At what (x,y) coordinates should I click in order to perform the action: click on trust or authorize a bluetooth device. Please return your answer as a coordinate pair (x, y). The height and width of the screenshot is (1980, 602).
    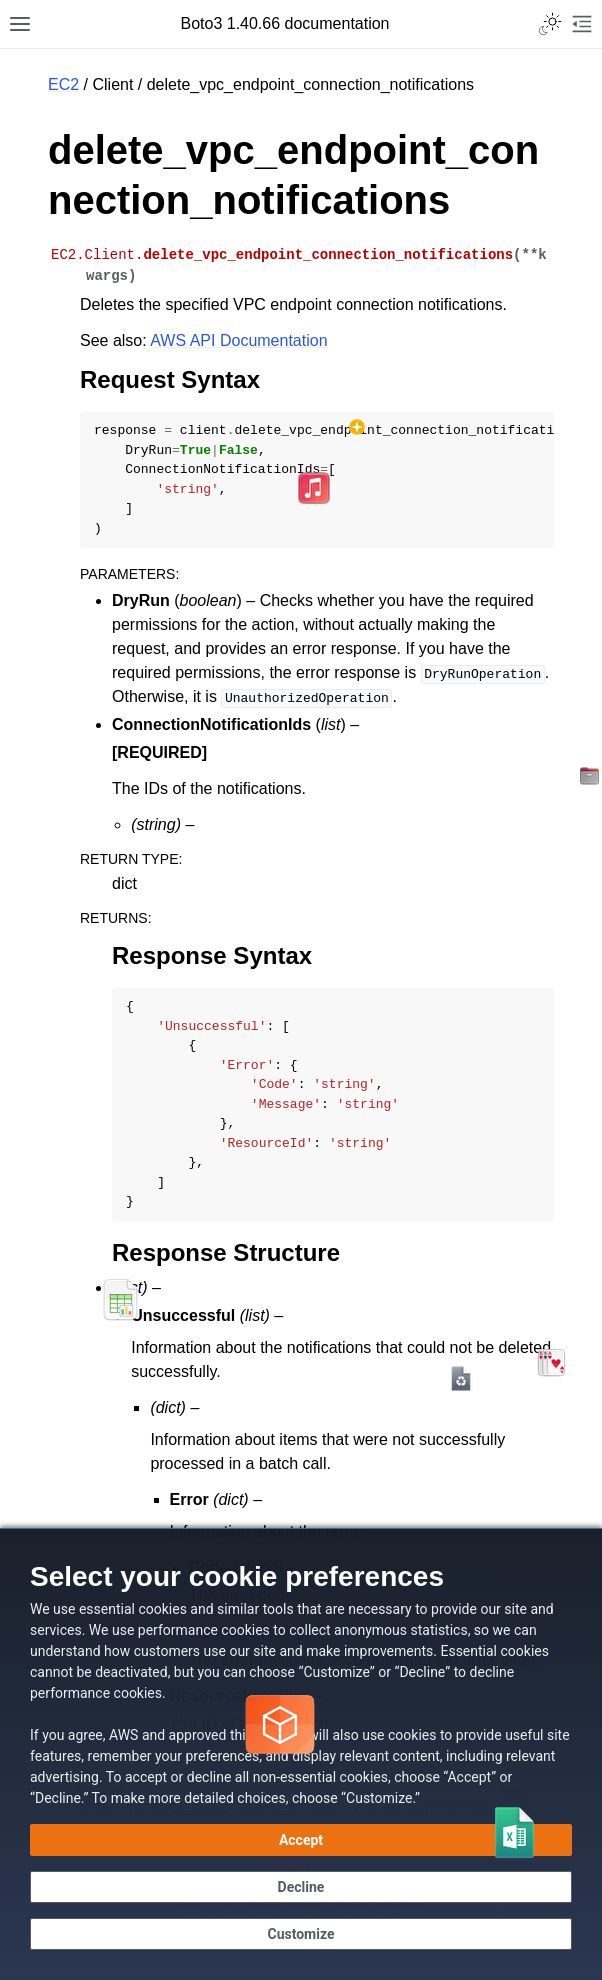
    Looking at the image, I should click on (357, 427).